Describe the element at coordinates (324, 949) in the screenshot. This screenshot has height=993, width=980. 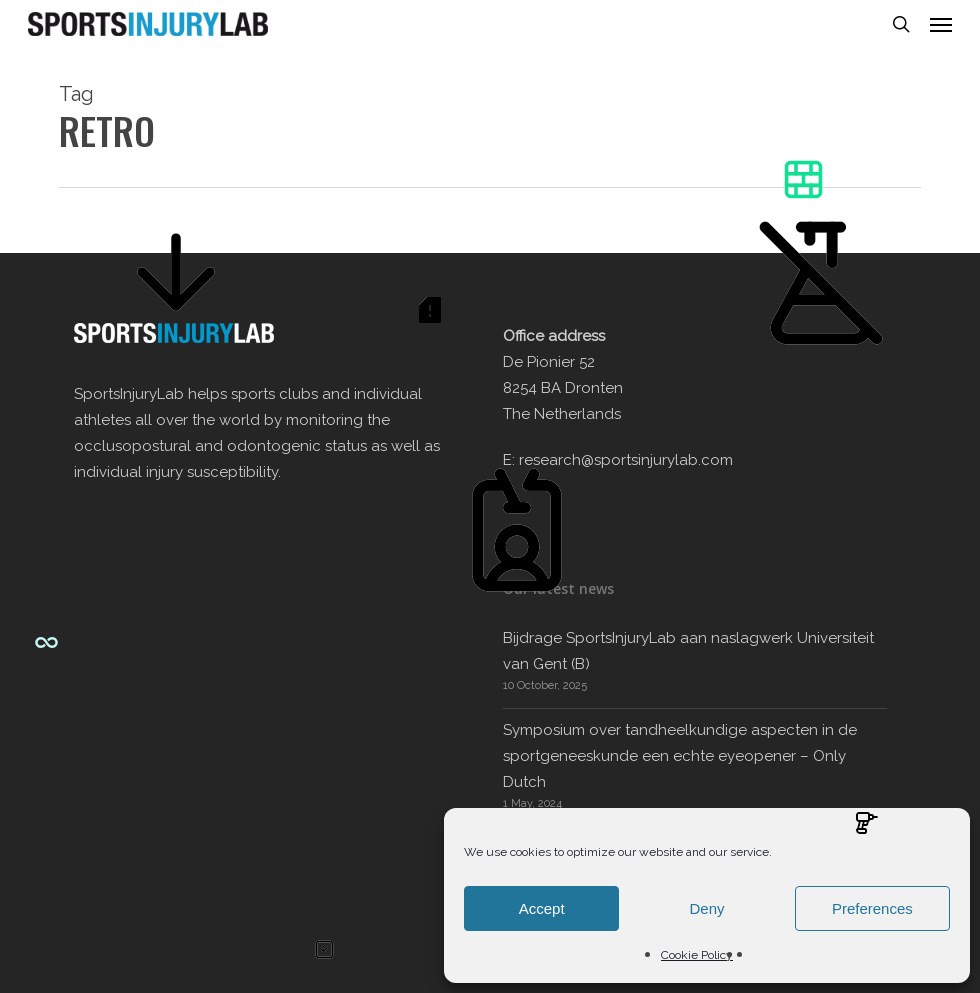
I see `mark item as complete` at that location.